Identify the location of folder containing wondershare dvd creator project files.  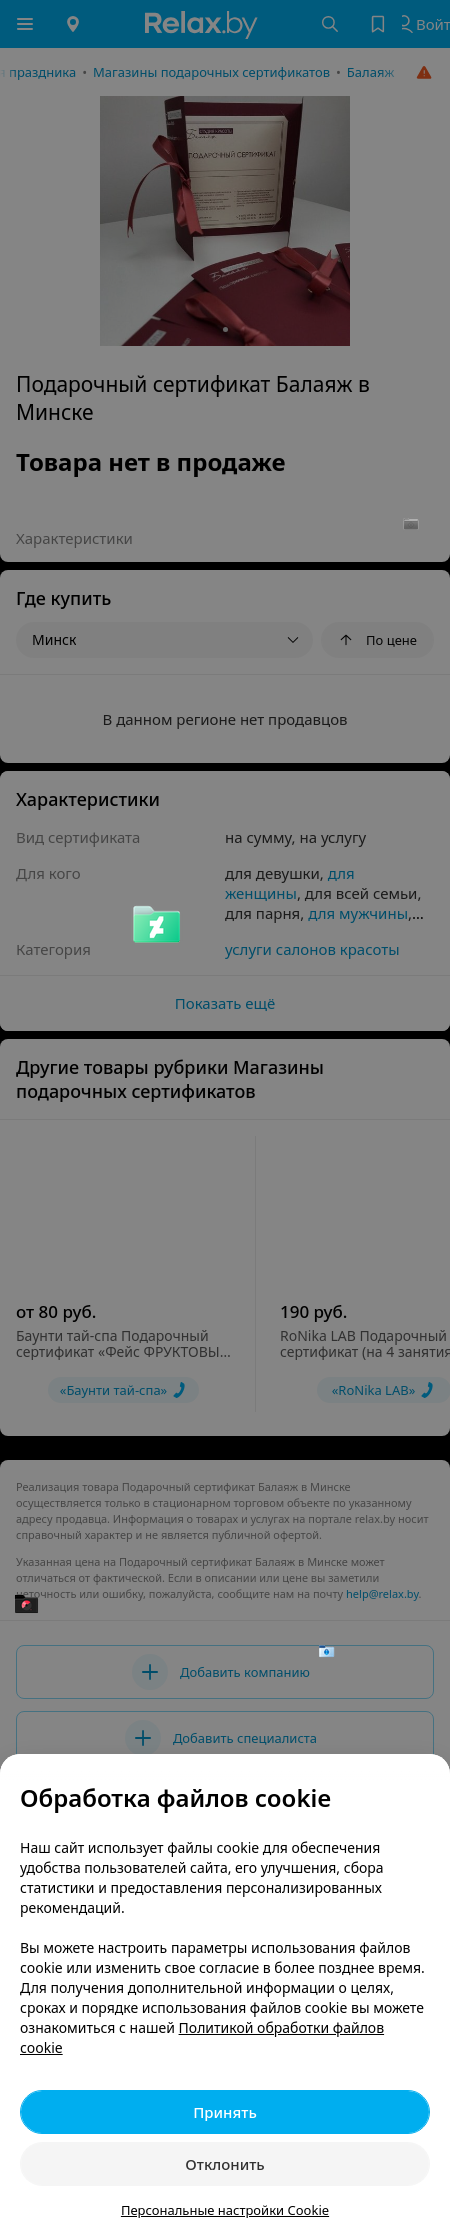
(26, 1604).